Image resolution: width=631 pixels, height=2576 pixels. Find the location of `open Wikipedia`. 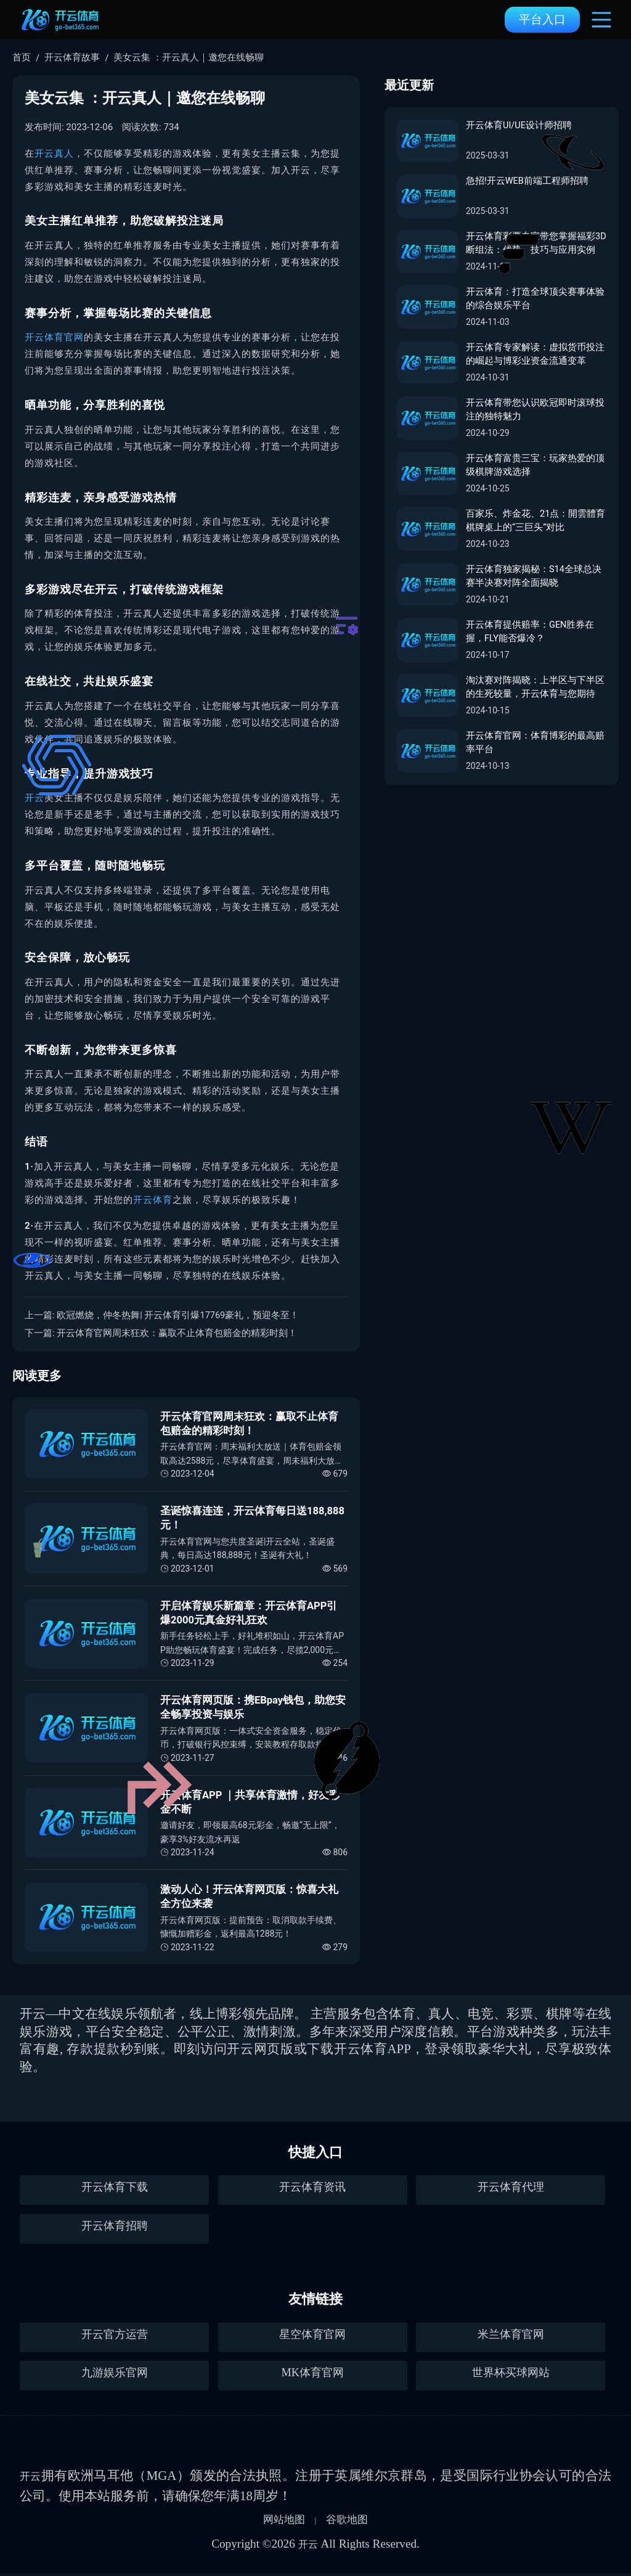

open Wikipedia is located at coordinates (571, 1128).